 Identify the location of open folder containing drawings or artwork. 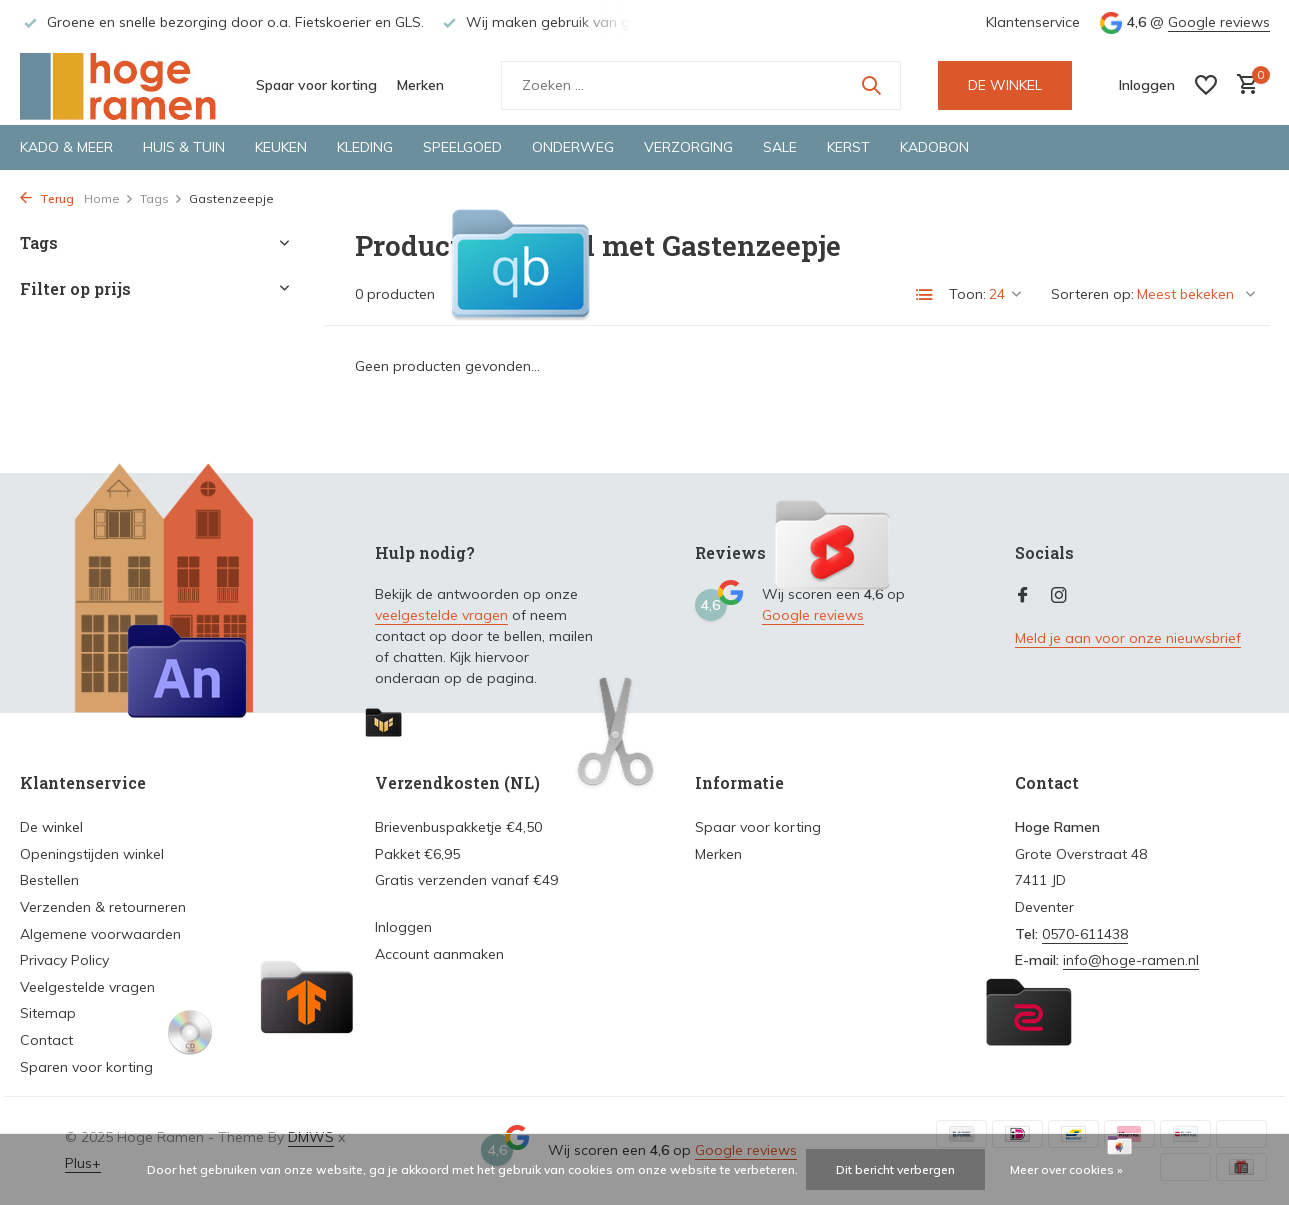
(1119, 1145).